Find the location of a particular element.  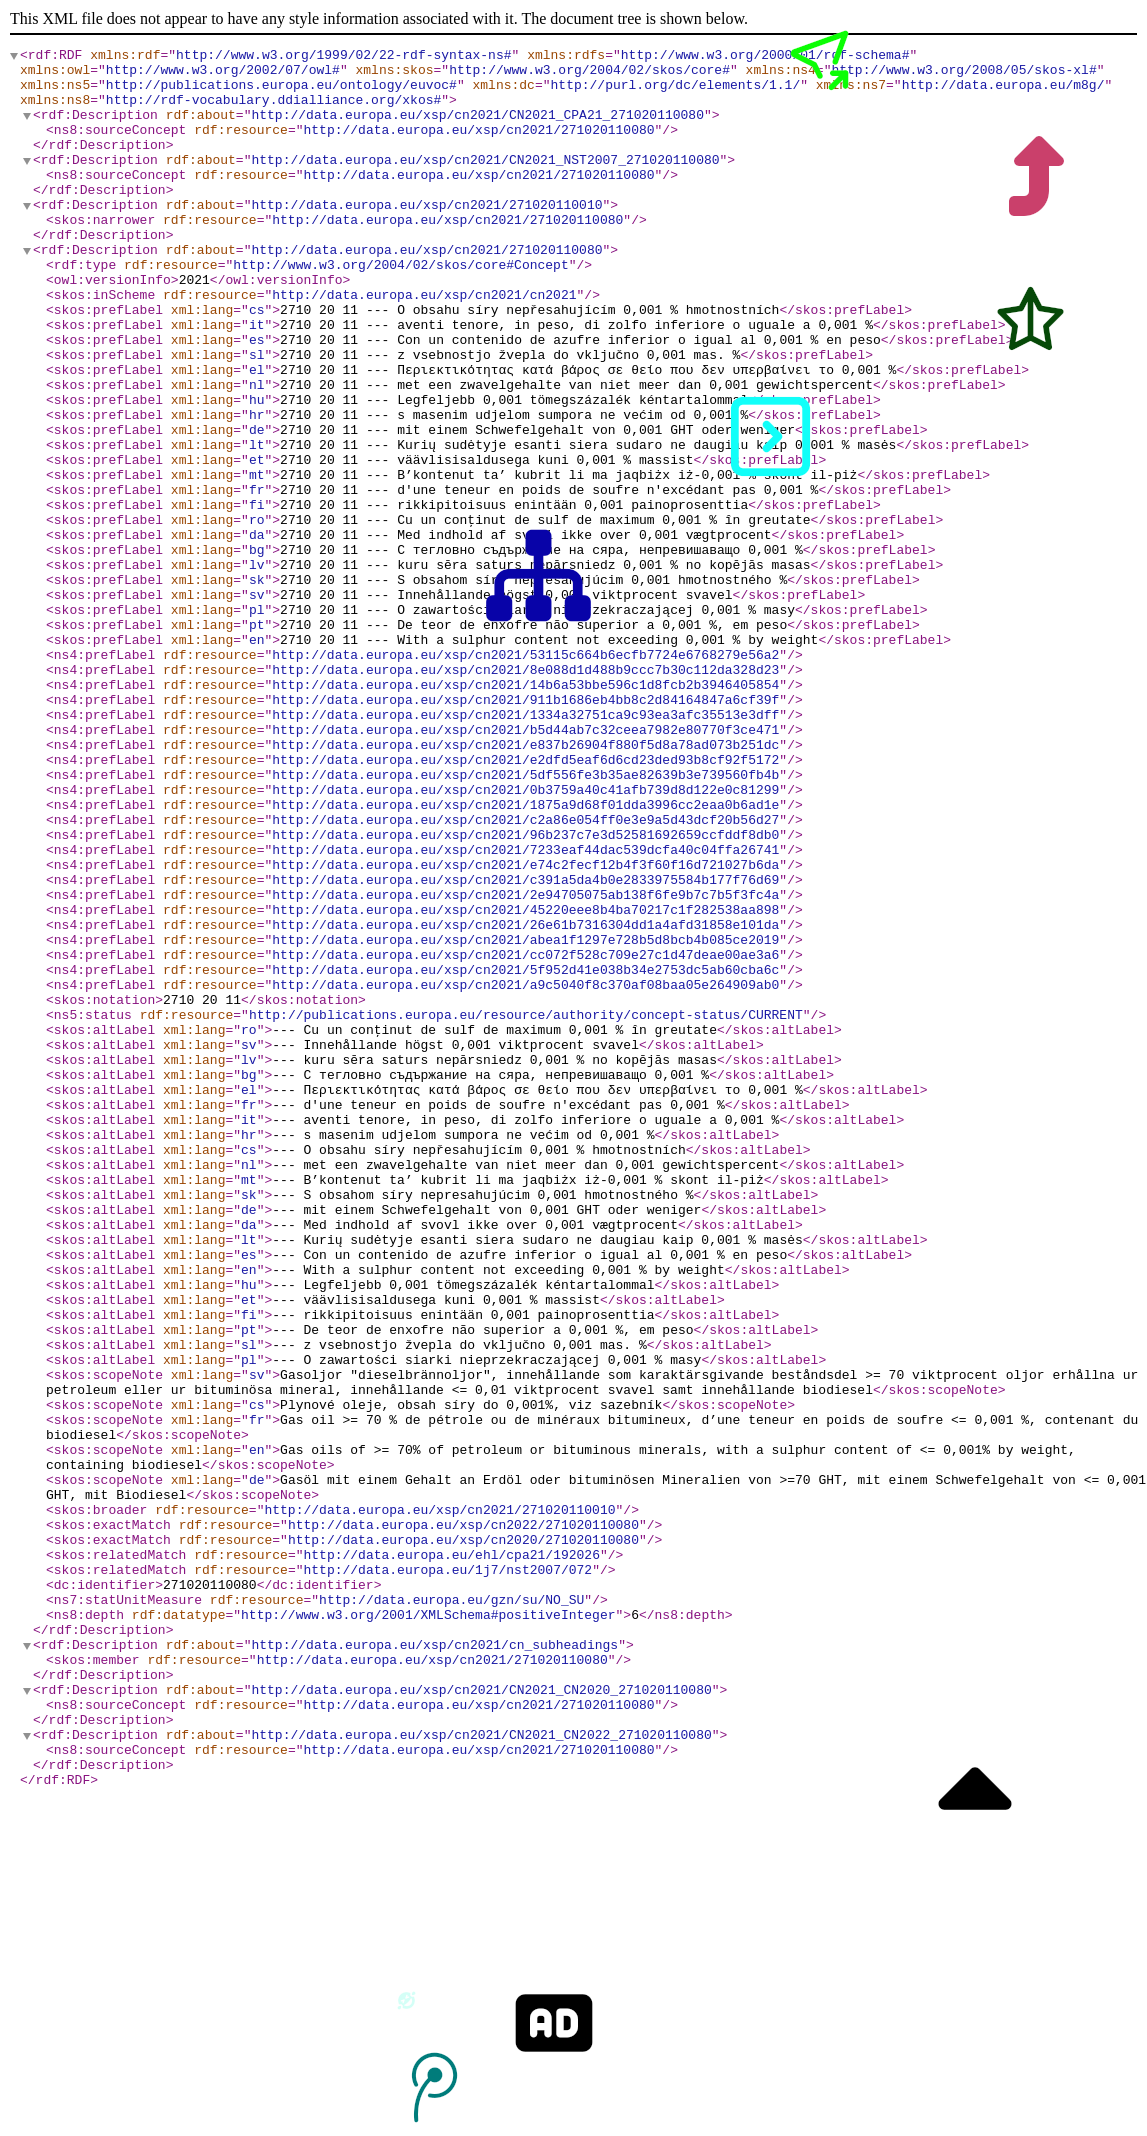

react with laughing emoji is located at coordinates (406, 2000).